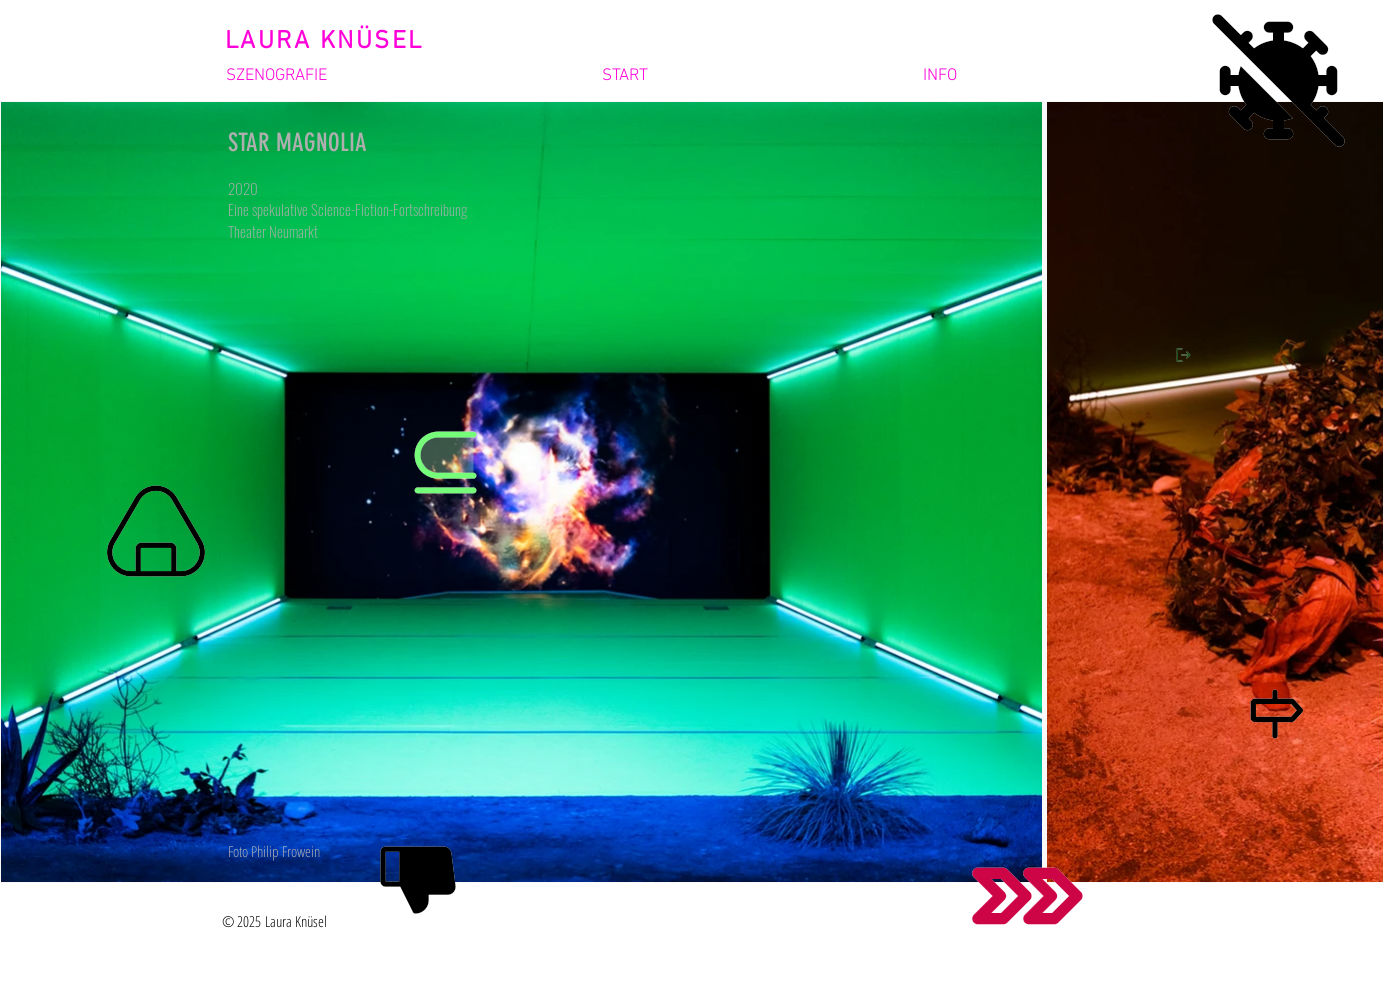 This screenshot has width=1383, height=983. What do you see at coordinates (447, 461) in the screenshot?
I see `indicates a subset relationship in mathematical or data operations` at bounding box center [447, 461].